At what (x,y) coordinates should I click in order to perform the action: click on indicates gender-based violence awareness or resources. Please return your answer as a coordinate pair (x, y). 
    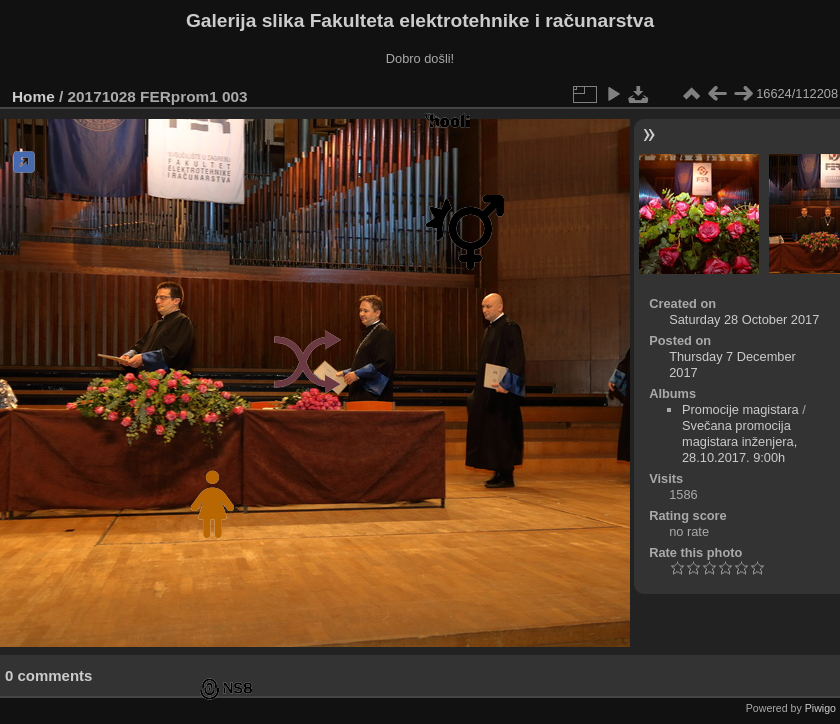
    Looking at the image, I should click on (464, 234).